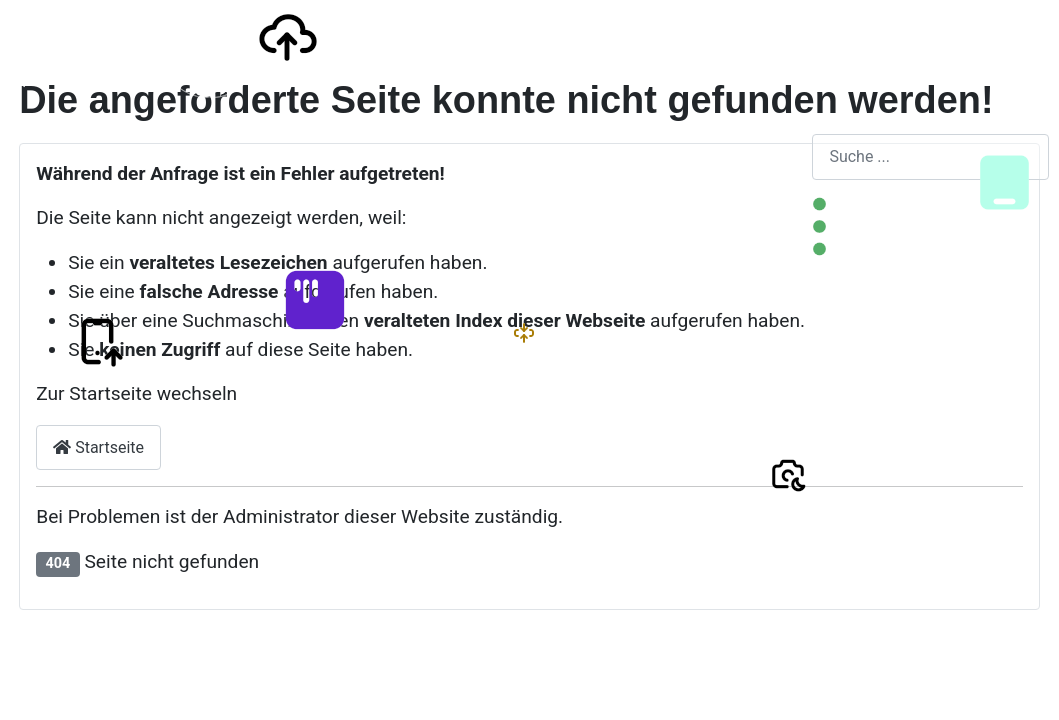 The width and height of the screenshot is (1059, 720). What do you see at coordinates (1004, 182) in the screenshot?
I see `view on tablet device` at bounding box center [1004, 182].